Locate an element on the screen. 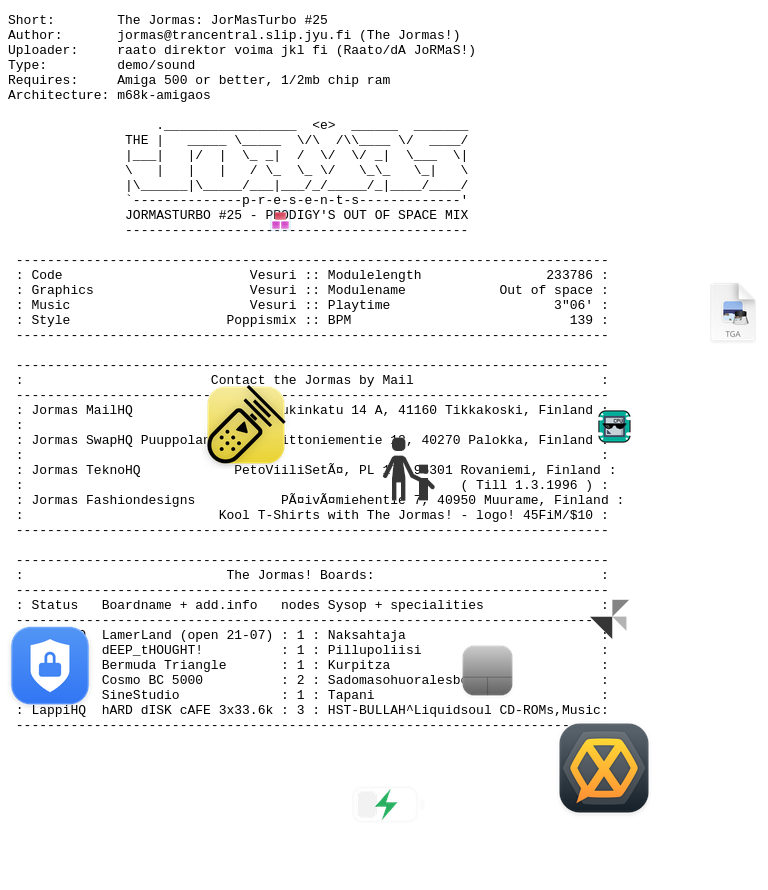 The width and height of the screenshot is (768, 890). open security & privacy settings is located at coordinates (50, 667).